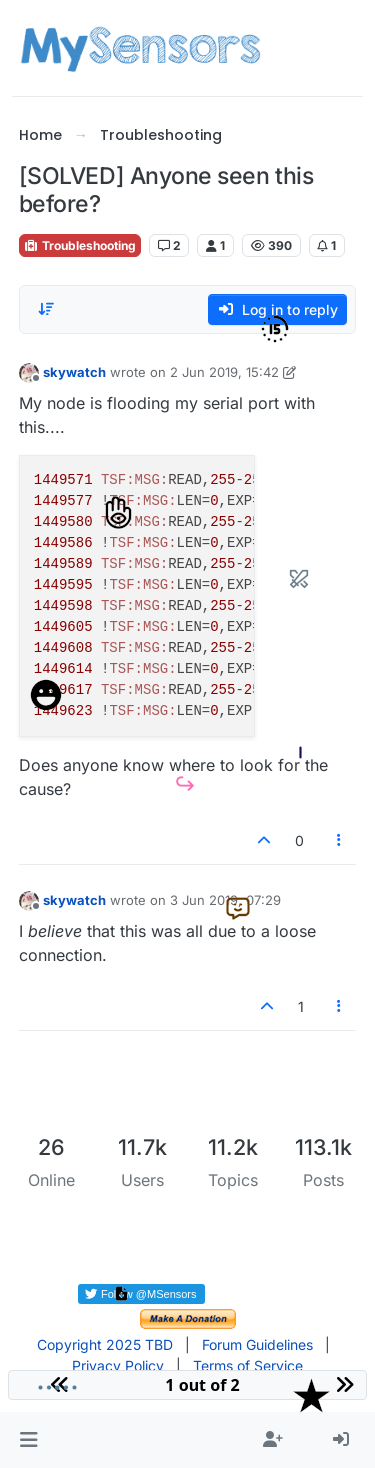 The height and width of the screenshot is (1468, 375). What do you see at coordinates (121, 1293) in the screenshot?
I see `download a file` at bounding box center [121, 1293].